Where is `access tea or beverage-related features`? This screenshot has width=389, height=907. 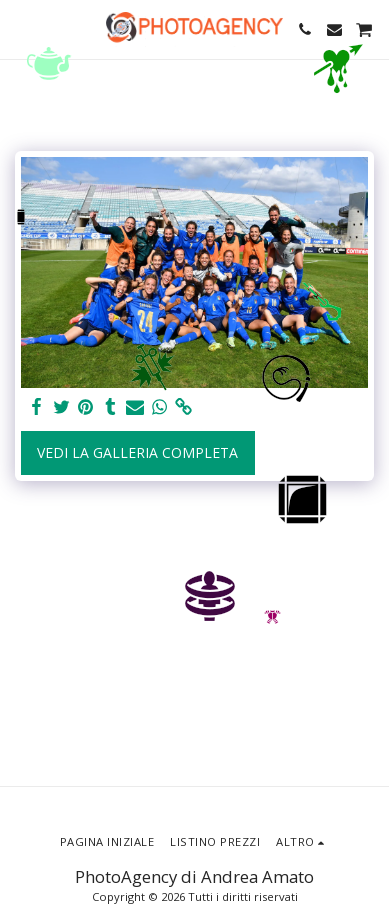
access tea or beverage-related features is located at coordinates (49, 63).